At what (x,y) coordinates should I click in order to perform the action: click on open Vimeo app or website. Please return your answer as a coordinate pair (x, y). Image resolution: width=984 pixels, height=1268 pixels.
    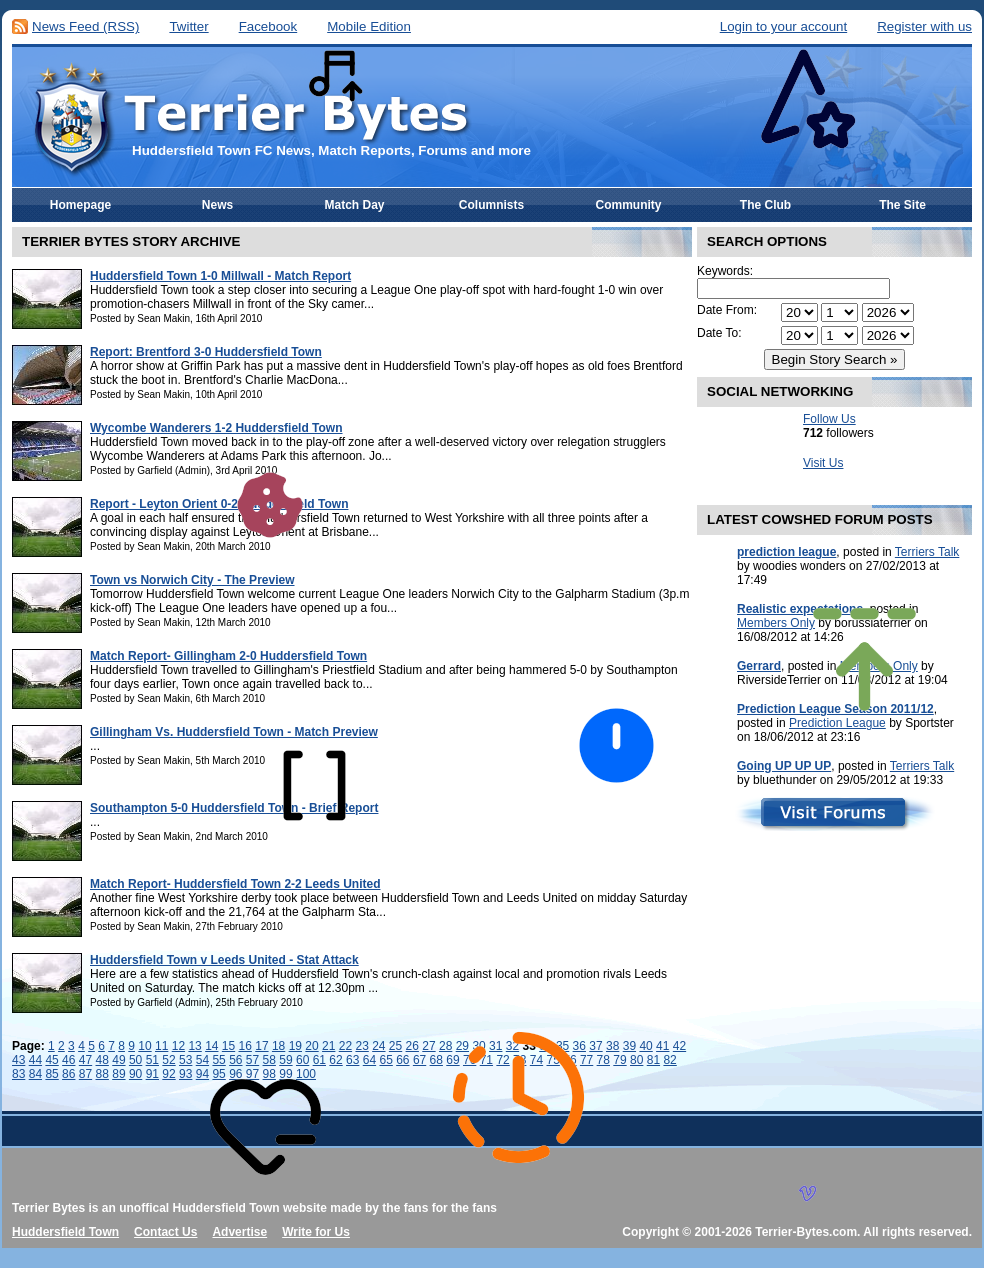
    Looking at the image, I should click on (807, 1193).